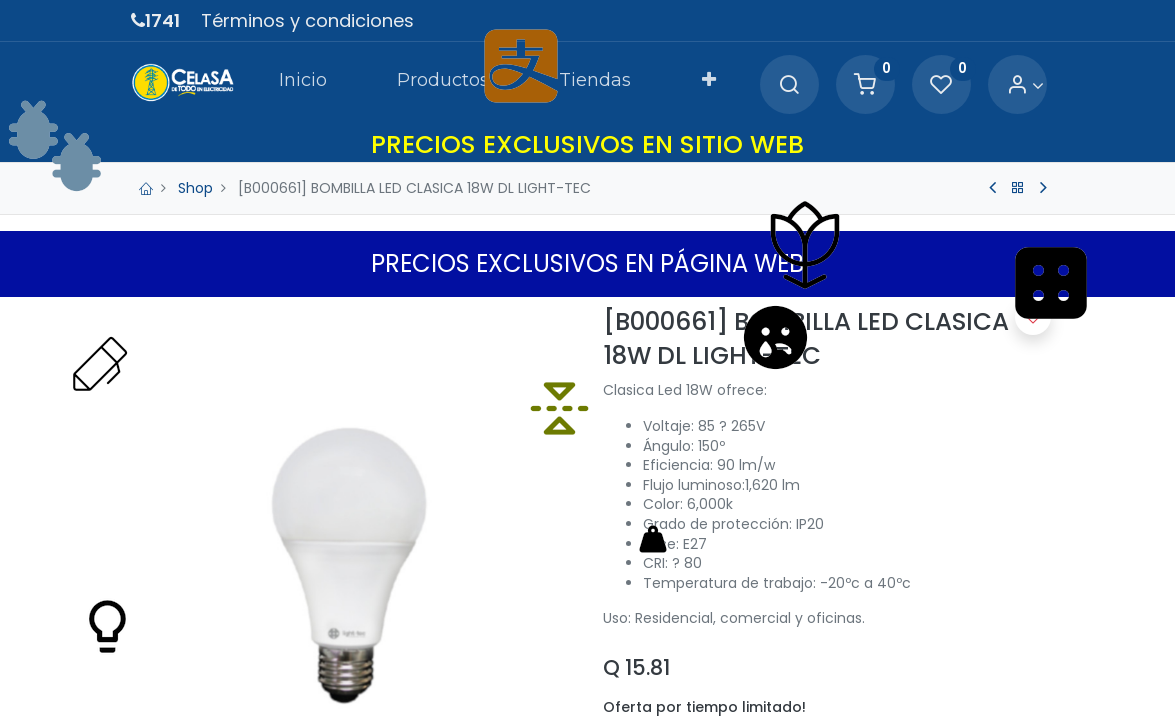  I want to click on view bug reports or known issues, so click(55, 148).